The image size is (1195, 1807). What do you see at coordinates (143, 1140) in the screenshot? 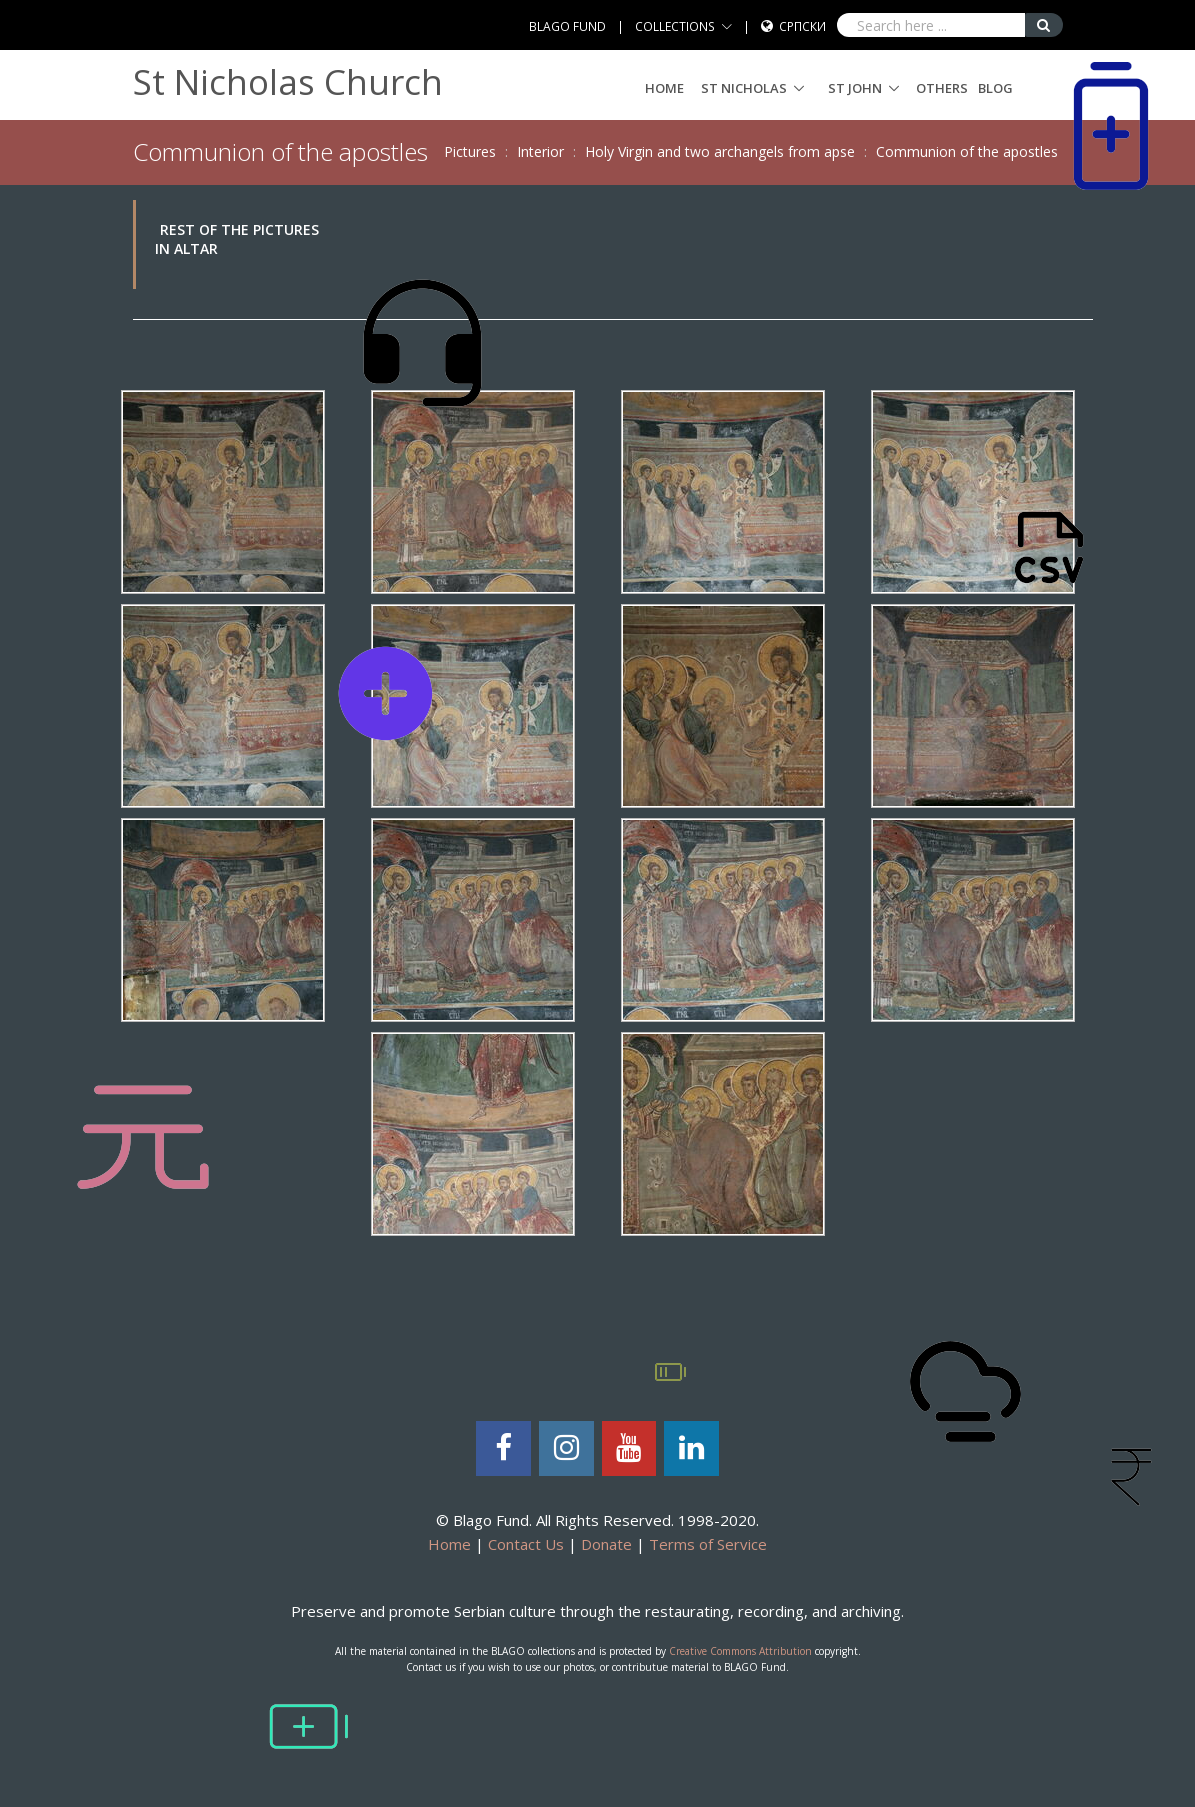
I see `view prices in chinese yuan` at bounding box center [143, 1140].